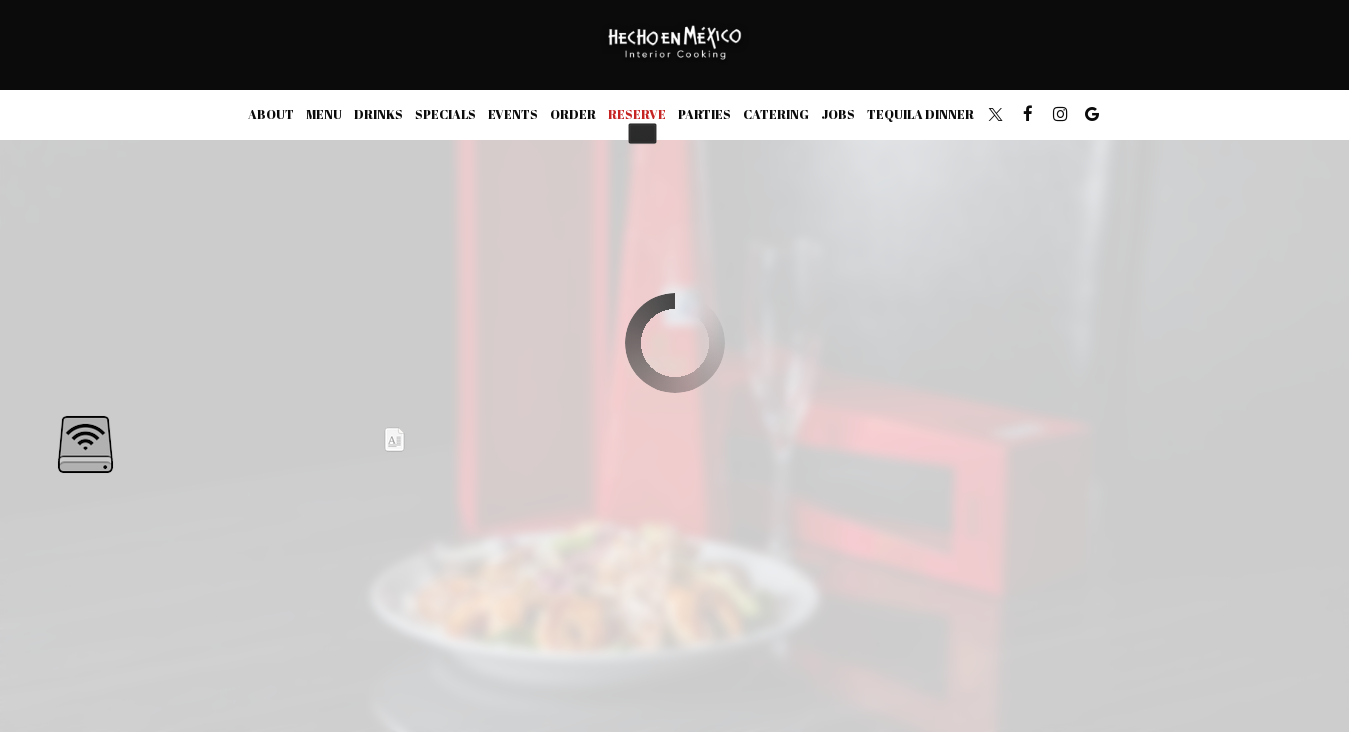 This screenshot has height=732, width=1349. Describe the element at coordinates (642, 133) in the screenshot. I see `indicates a connected bluetooth device` at that location.